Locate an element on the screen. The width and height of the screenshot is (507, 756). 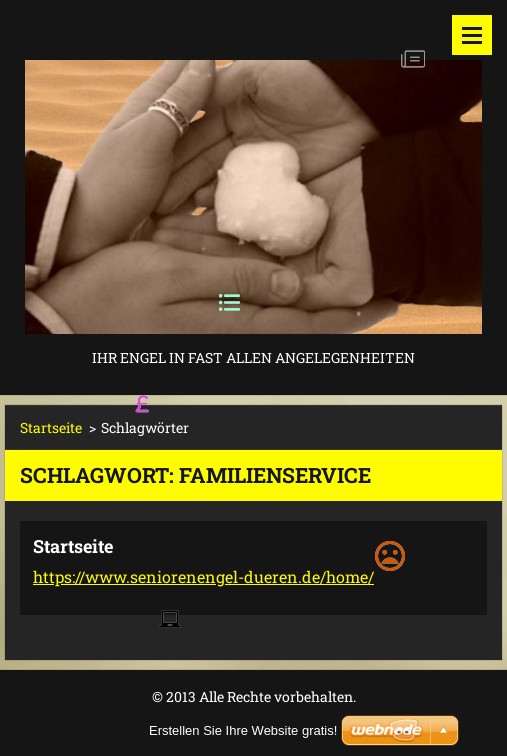
view news or articles is located at coordinates (414, 59).